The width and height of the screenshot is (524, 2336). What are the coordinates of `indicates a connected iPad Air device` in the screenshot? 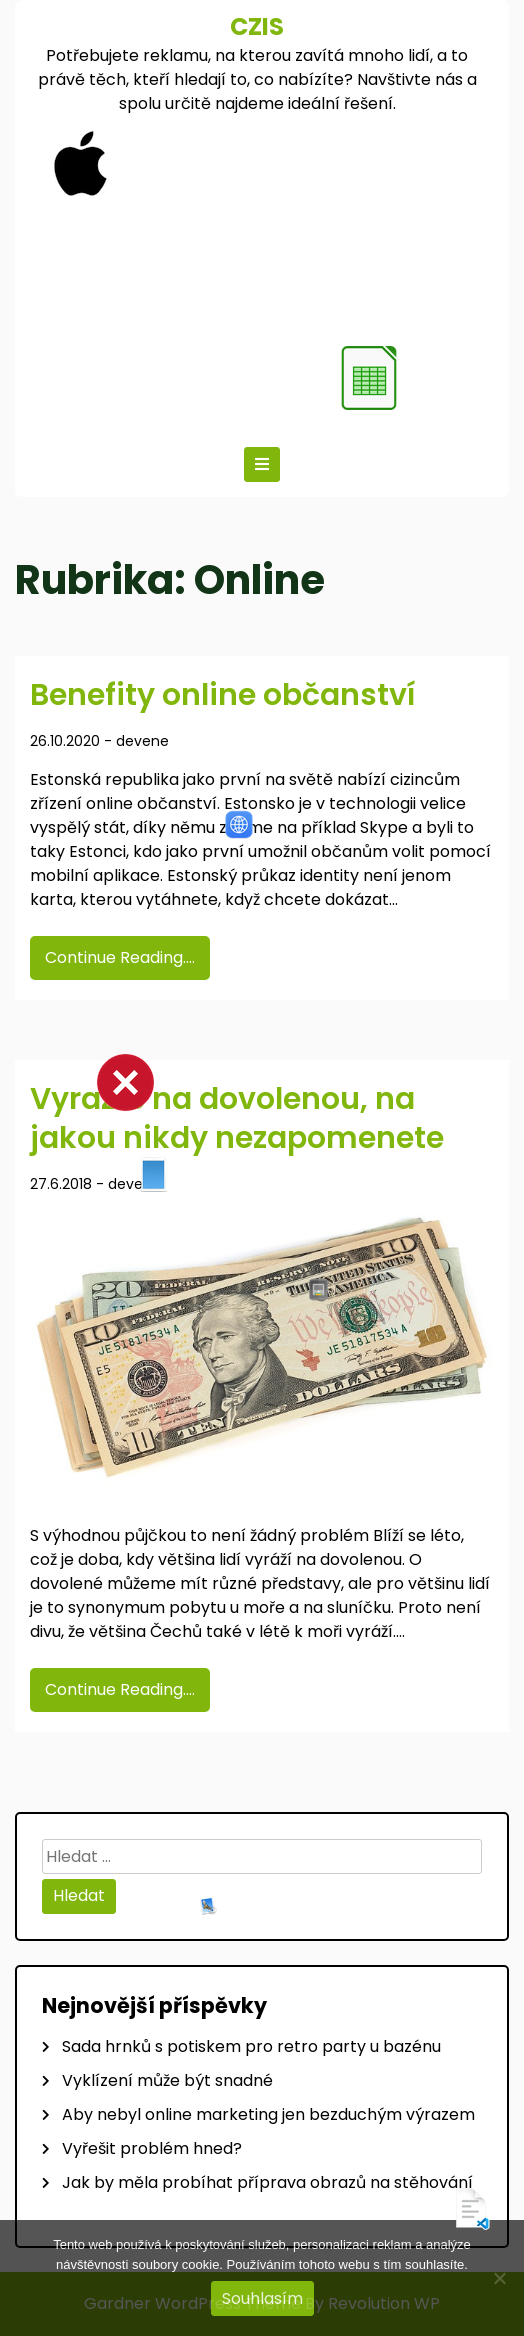 It's located at (153, 1174).